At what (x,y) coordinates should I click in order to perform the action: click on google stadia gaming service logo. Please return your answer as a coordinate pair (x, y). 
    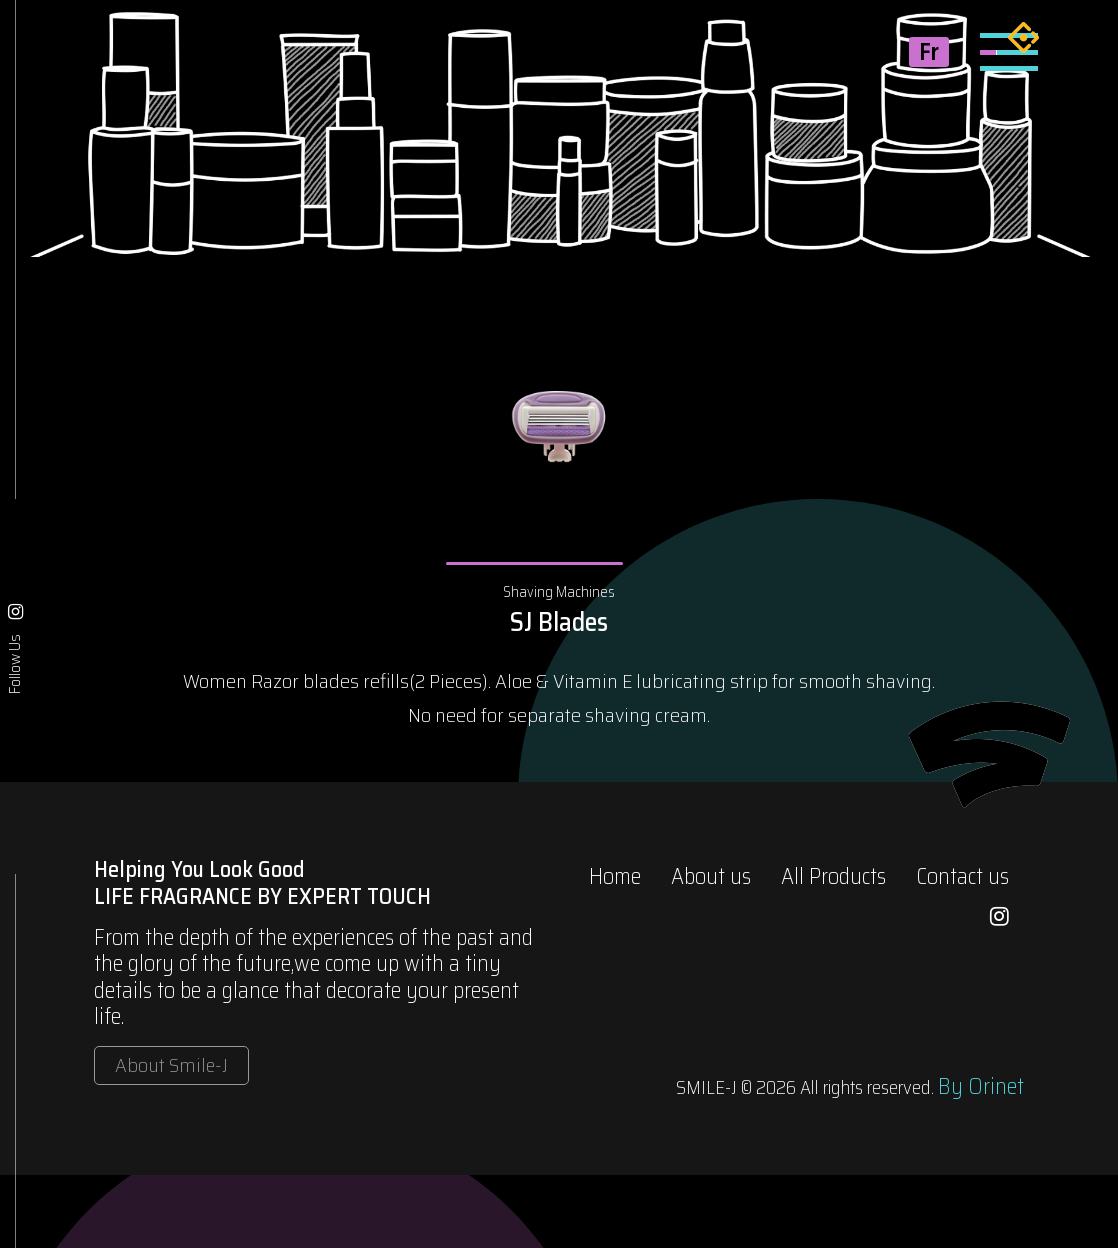
    Looking at the image, I should click on (989, 754).